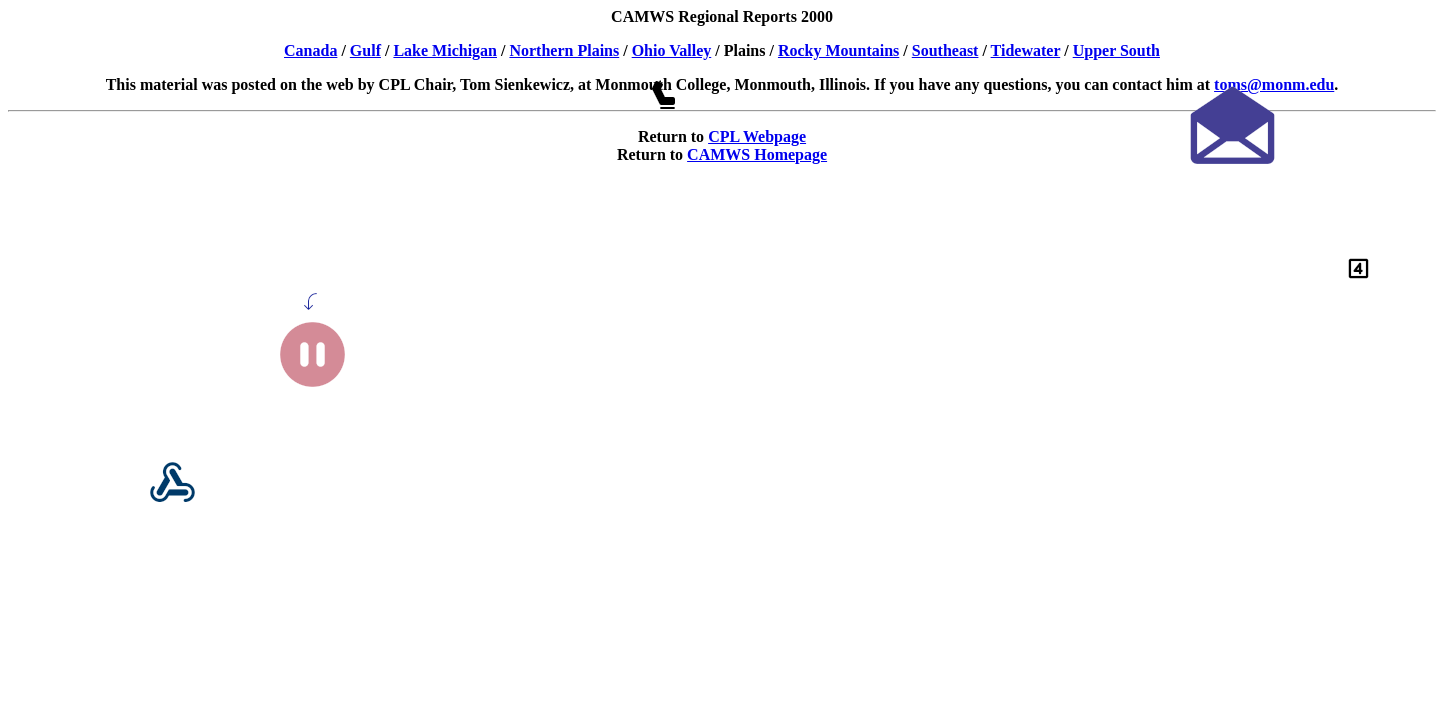 This screenshot has height=720, width=1444. Describe the element at coordinates (1358, 268) in the screenshot. I see `select or navigate to item number four` at that location.